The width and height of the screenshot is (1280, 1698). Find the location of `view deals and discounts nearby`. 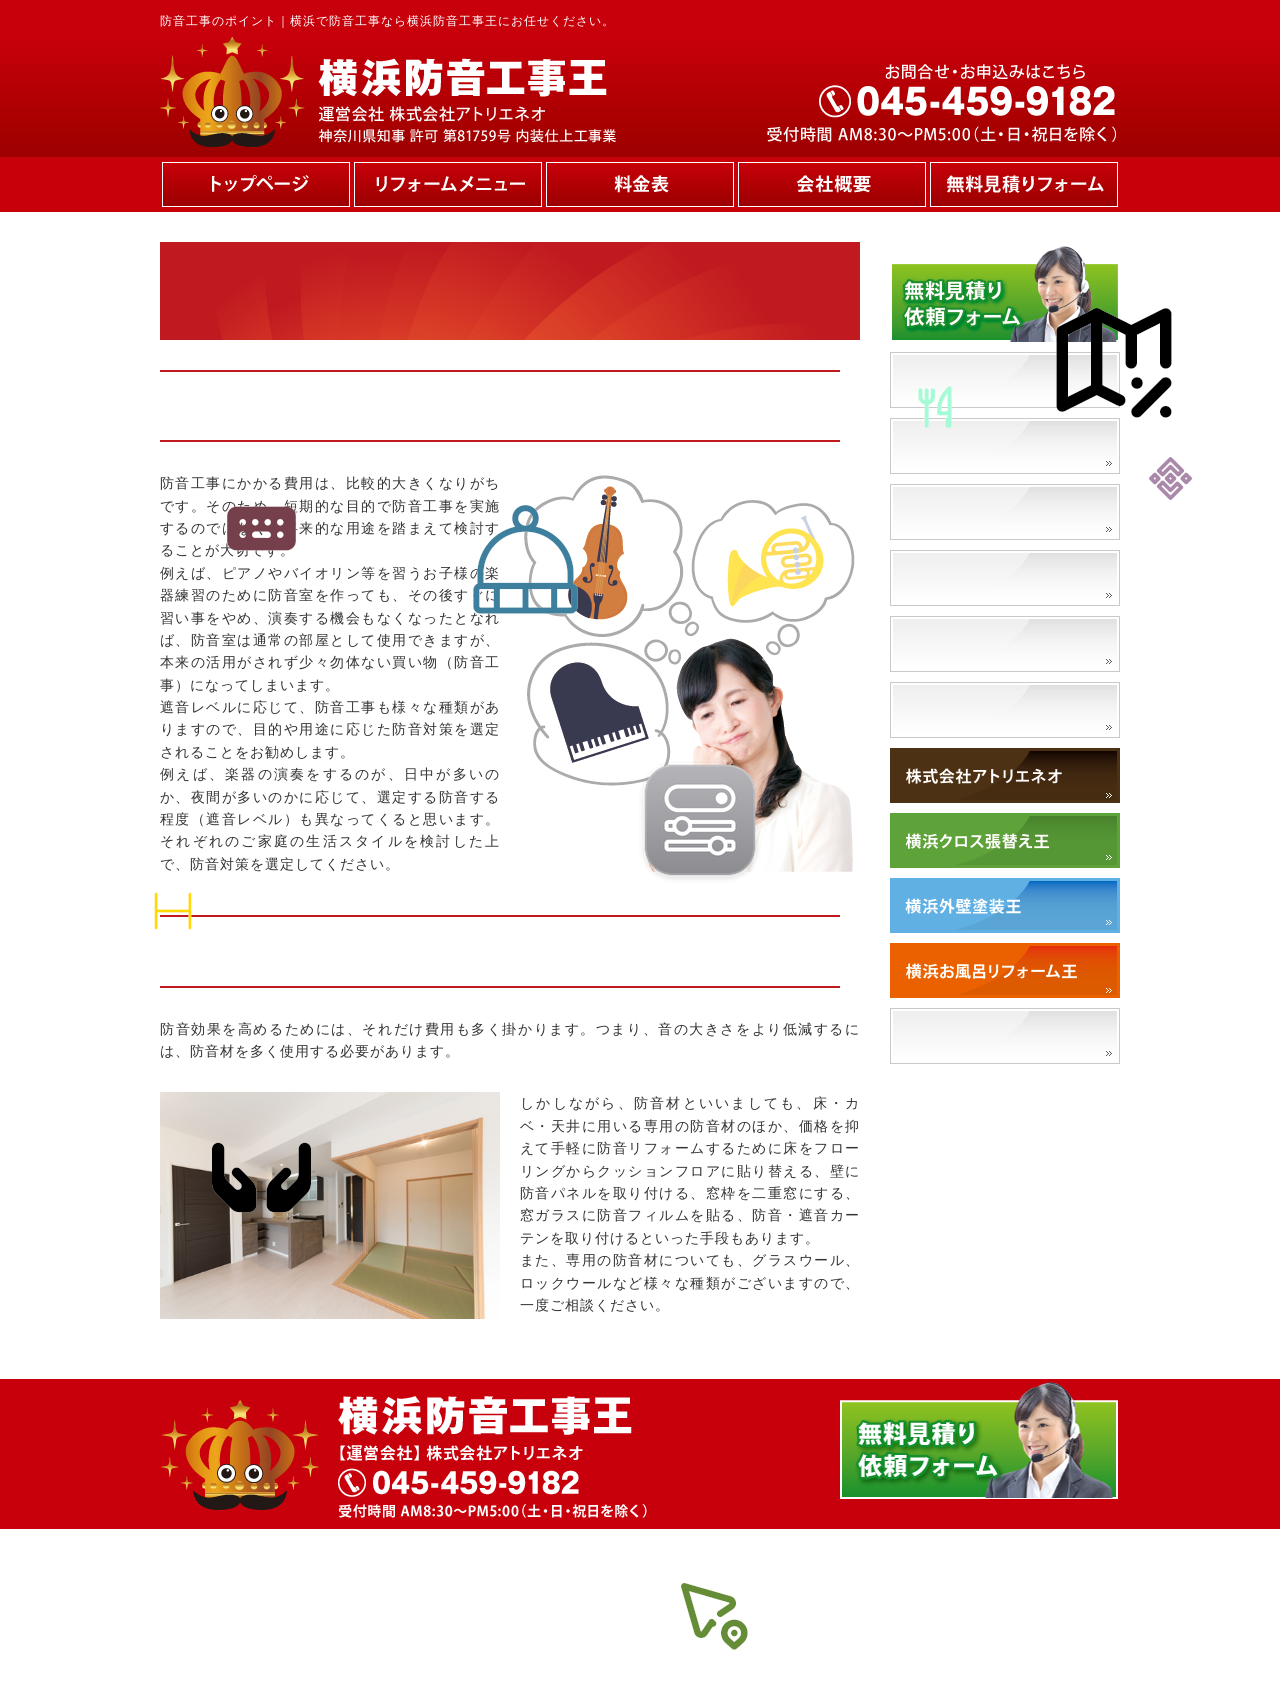

view deals and discounts nearby is located at coordinates (1114, 360).